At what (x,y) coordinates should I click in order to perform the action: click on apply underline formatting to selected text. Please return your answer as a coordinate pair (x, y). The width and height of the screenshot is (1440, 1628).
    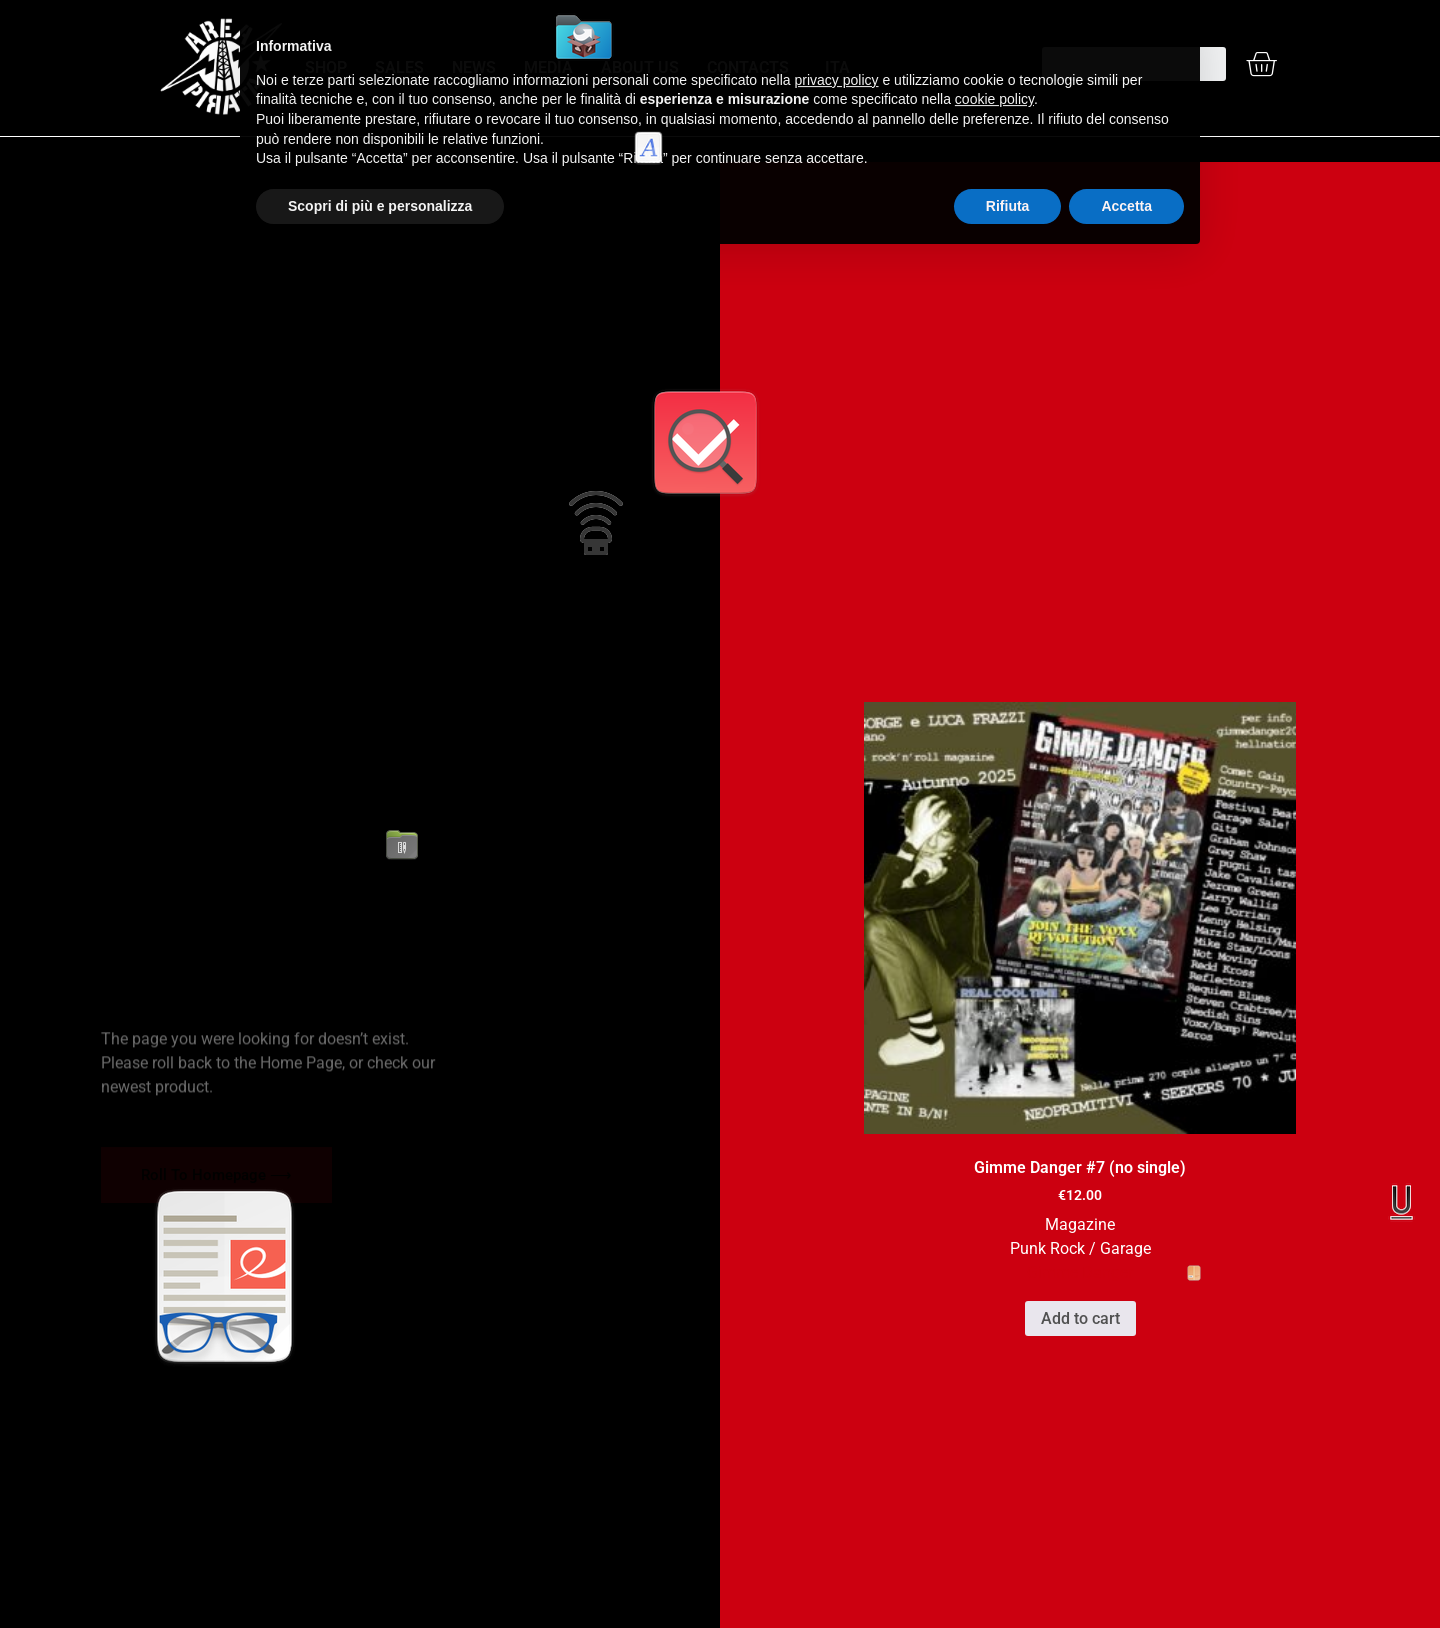
    Looking at the image, I should click on (1401, 1202).